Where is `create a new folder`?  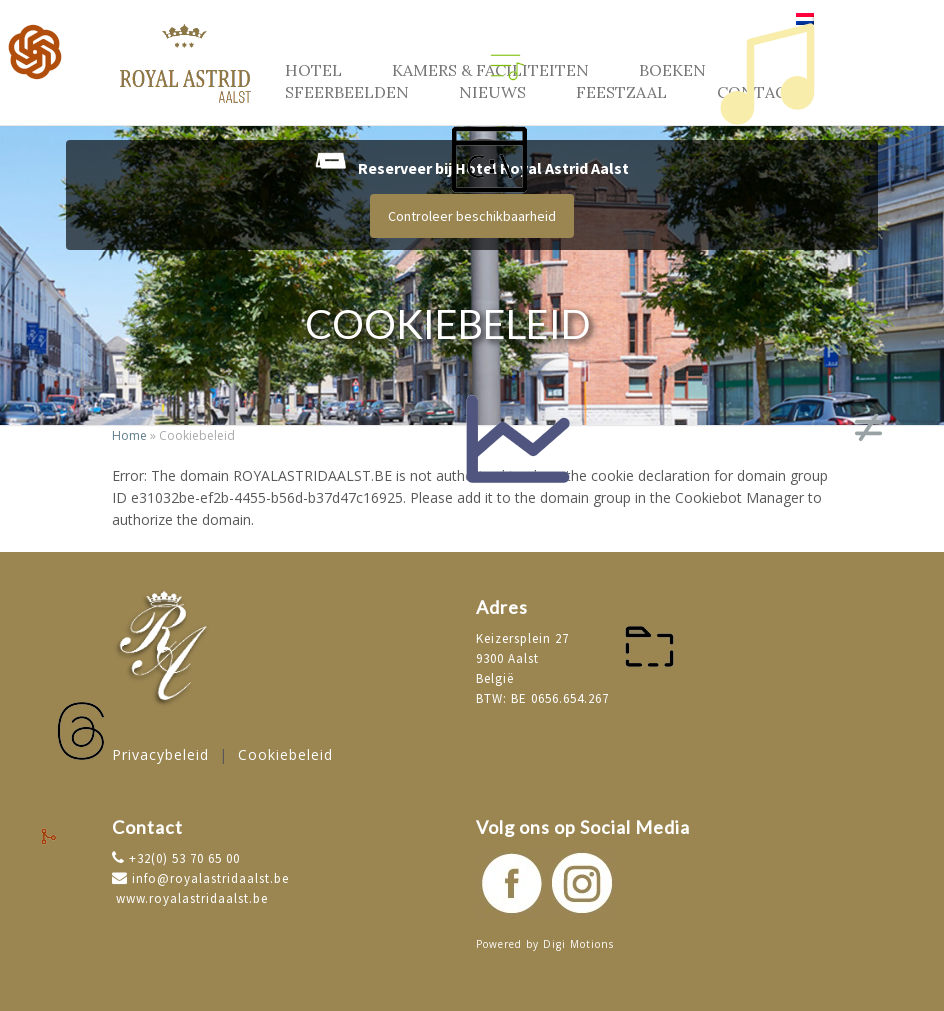 create a new folder is located at coordinates (649, 646).